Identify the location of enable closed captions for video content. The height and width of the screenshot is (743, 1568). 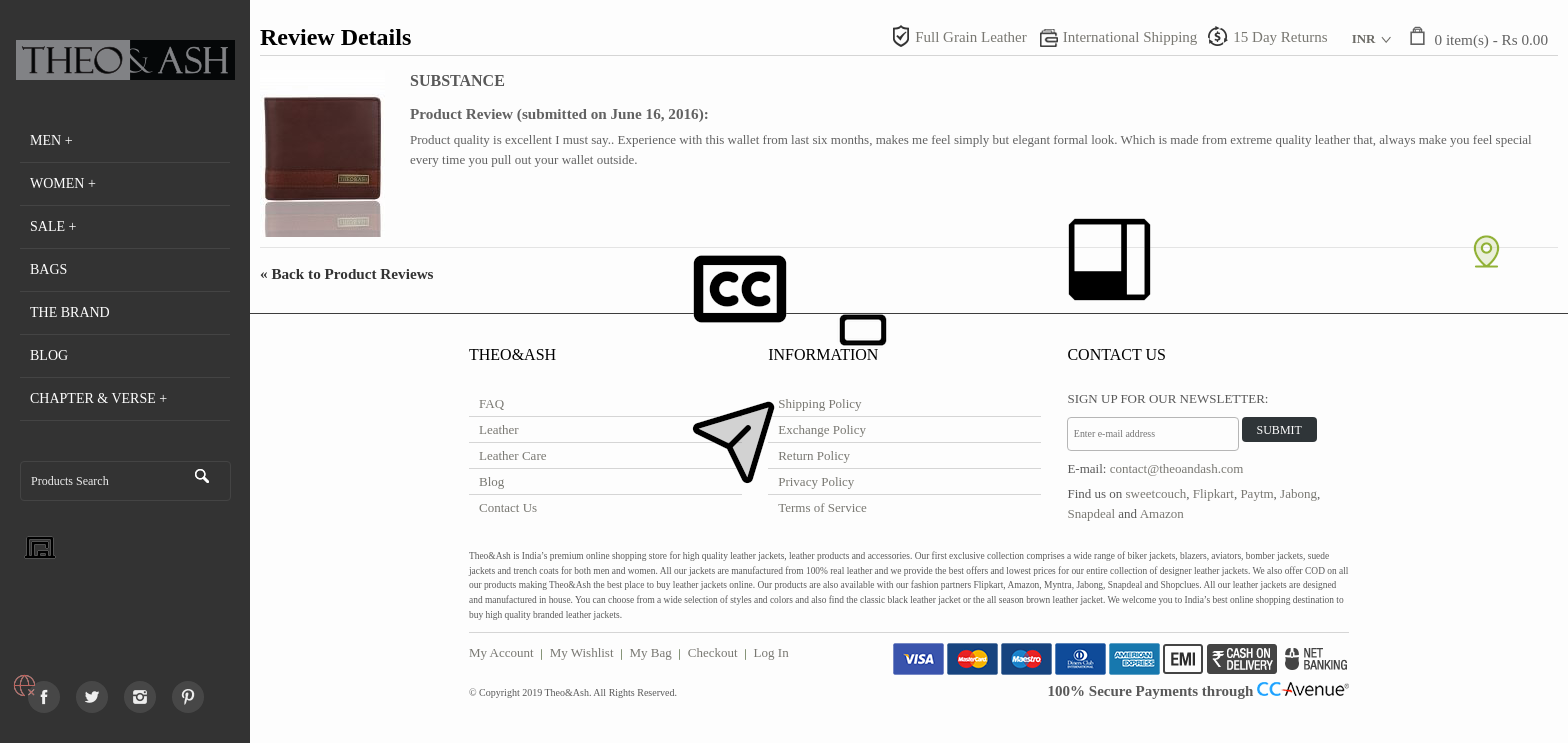
(740, 289).